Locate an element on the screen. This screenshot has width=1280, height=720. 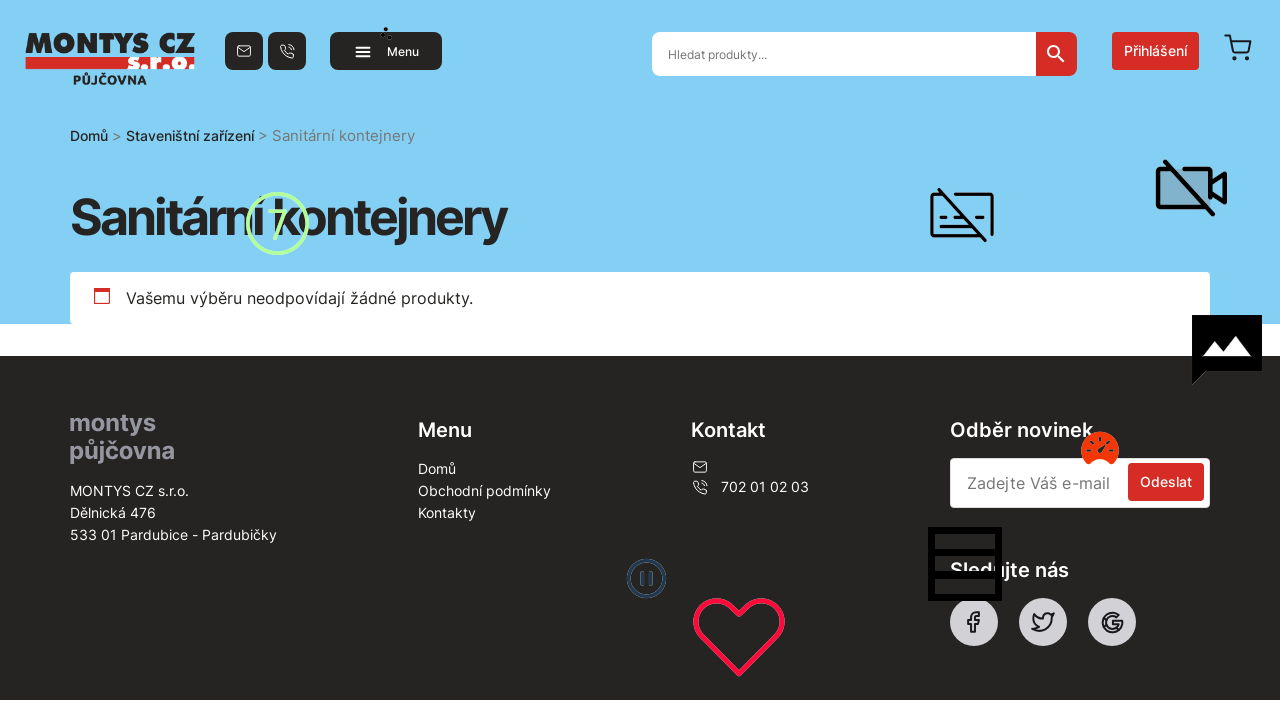
view data in table row format is located at coordinates (965, 564).